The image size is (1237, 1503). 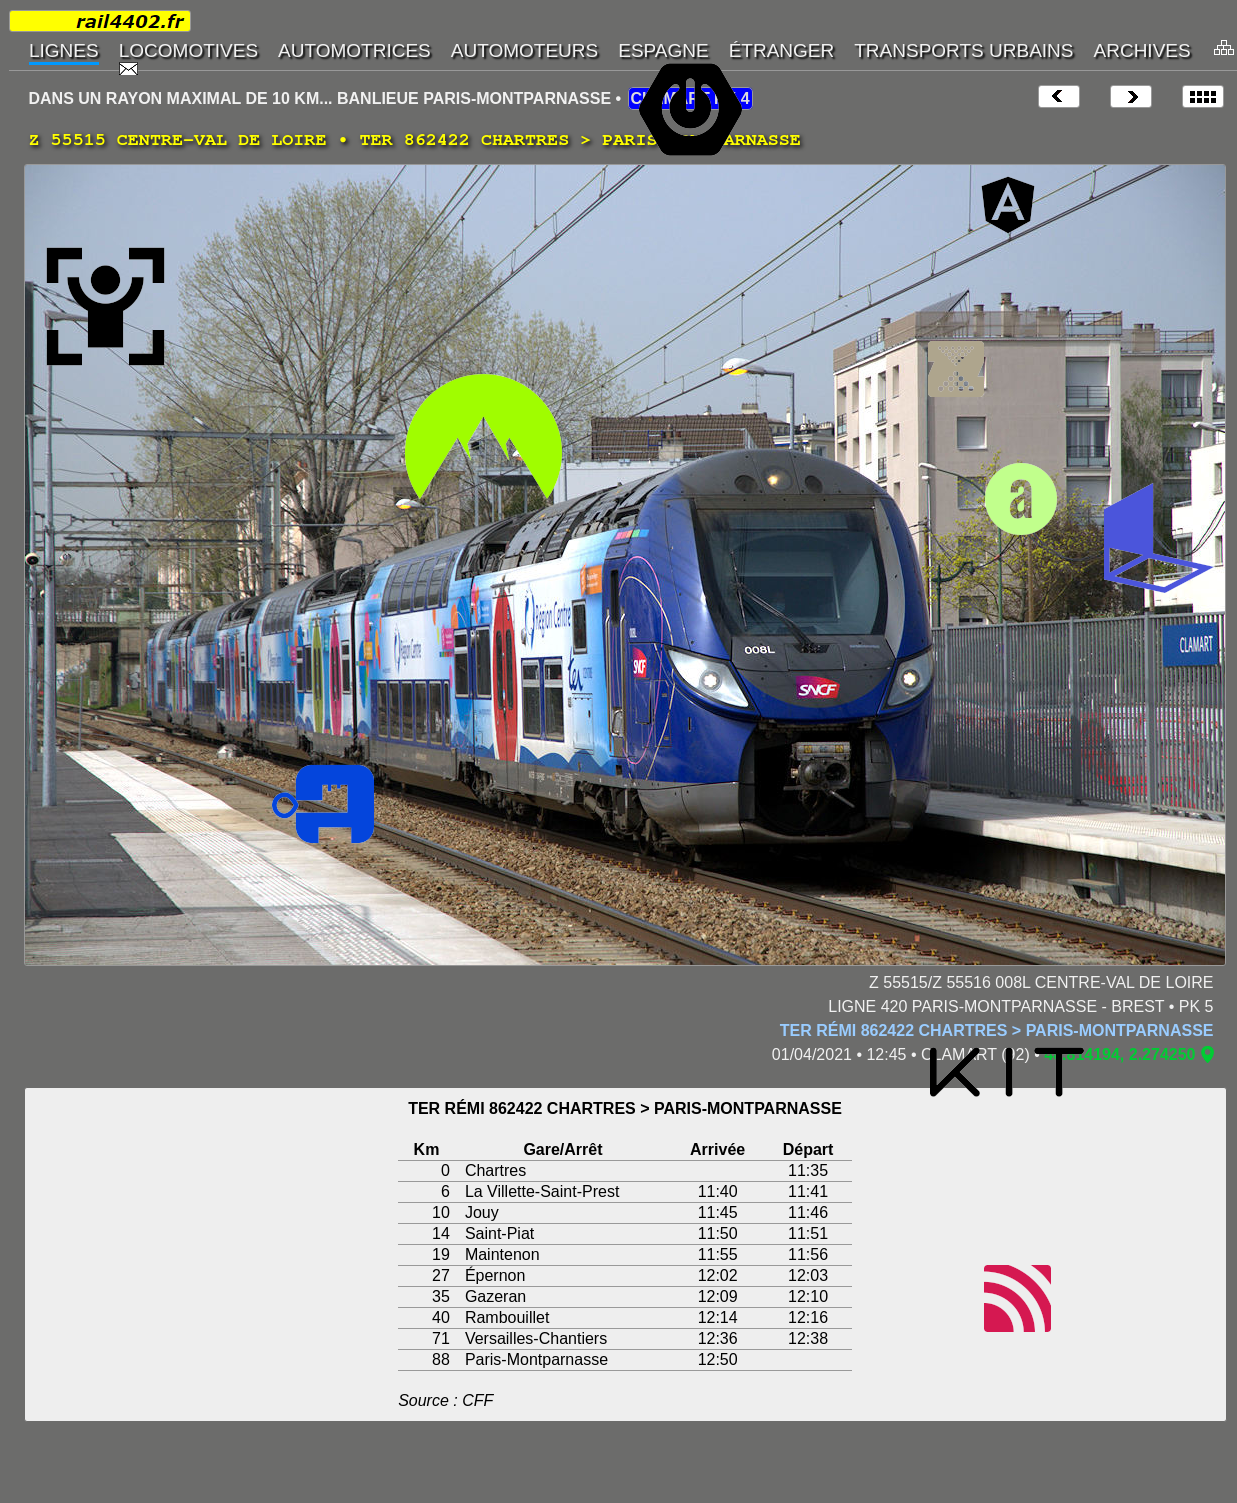 What do you see at coordinates (1017, 1298) in the screenshot?
I see `MQTT protocol or messaging service integration` at bounding box center [1017, 1298].